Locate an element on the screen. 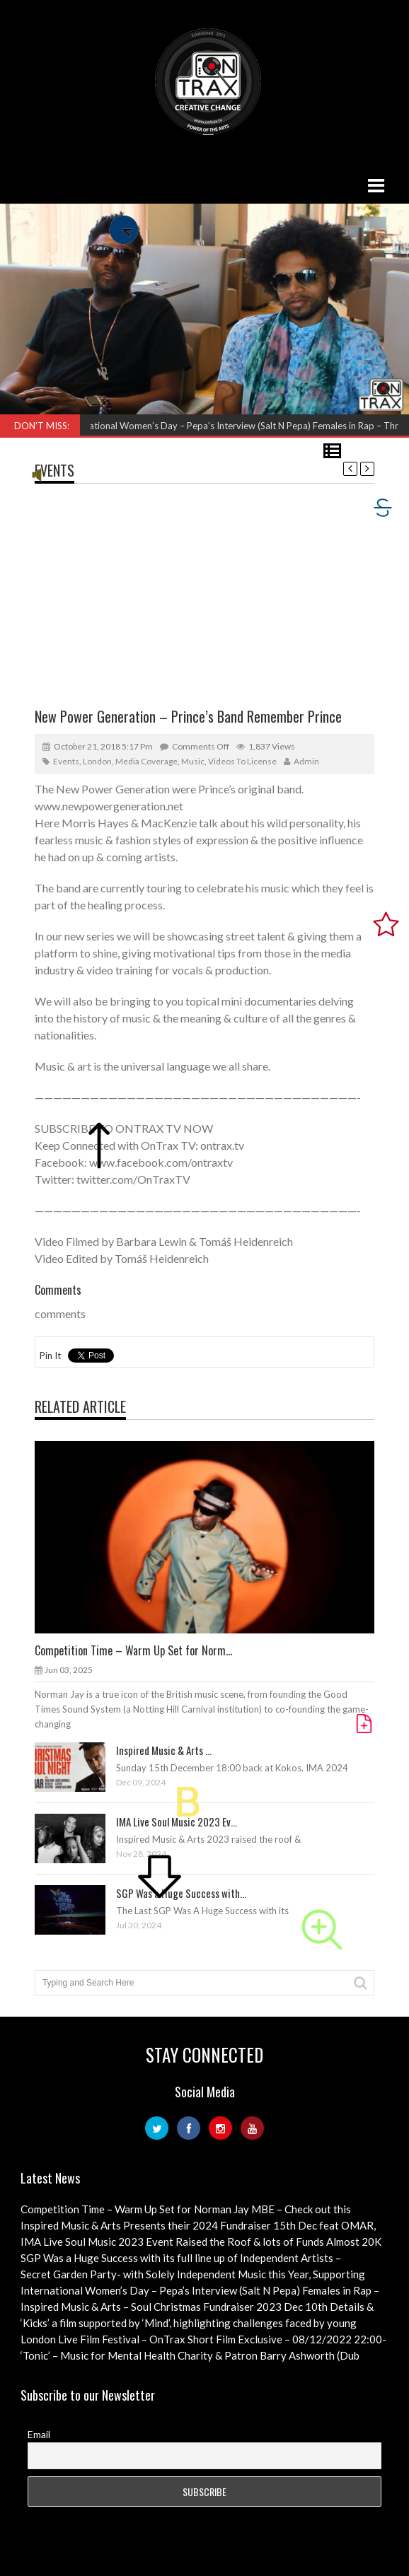  speaker with no volume output is located at coordinates (39, 474).